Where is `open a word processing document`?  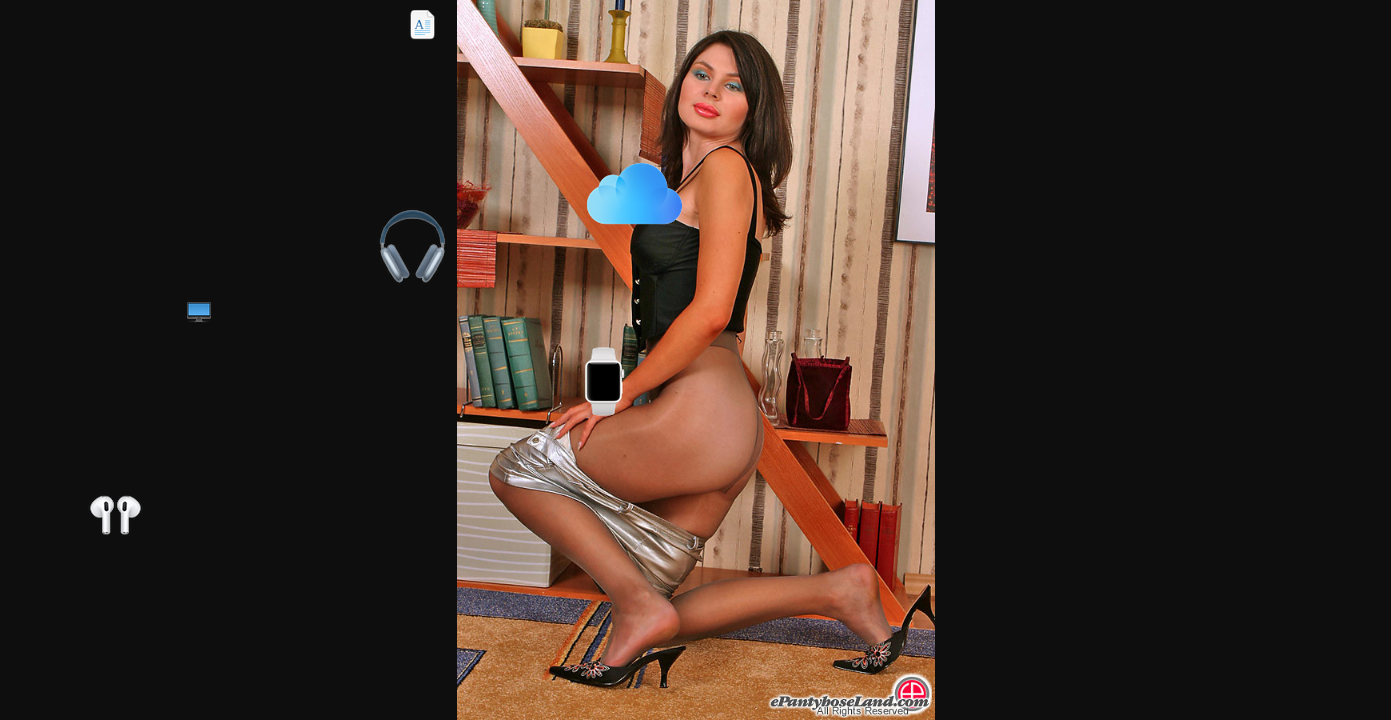
open a word processing document is located at coordinates (422, 24).